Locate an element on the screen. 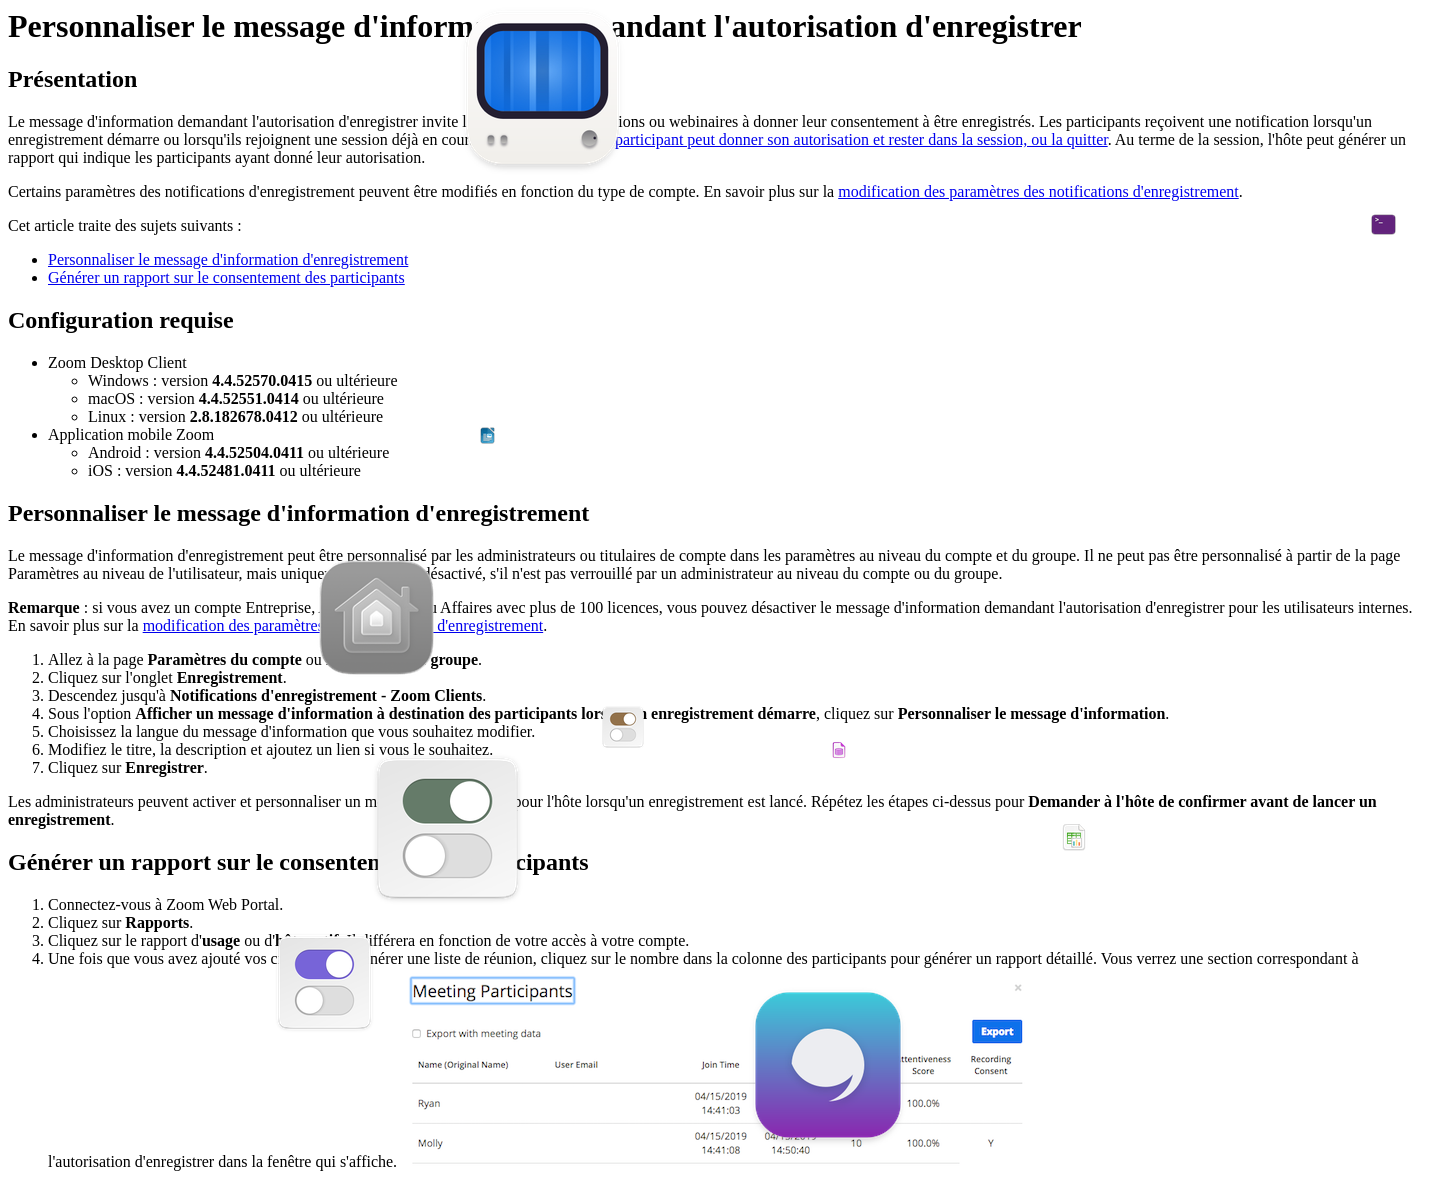 The width and height of the screenshot is (1433, 1187). open LibreOffice Writer application is located at coordinates (487, 435).